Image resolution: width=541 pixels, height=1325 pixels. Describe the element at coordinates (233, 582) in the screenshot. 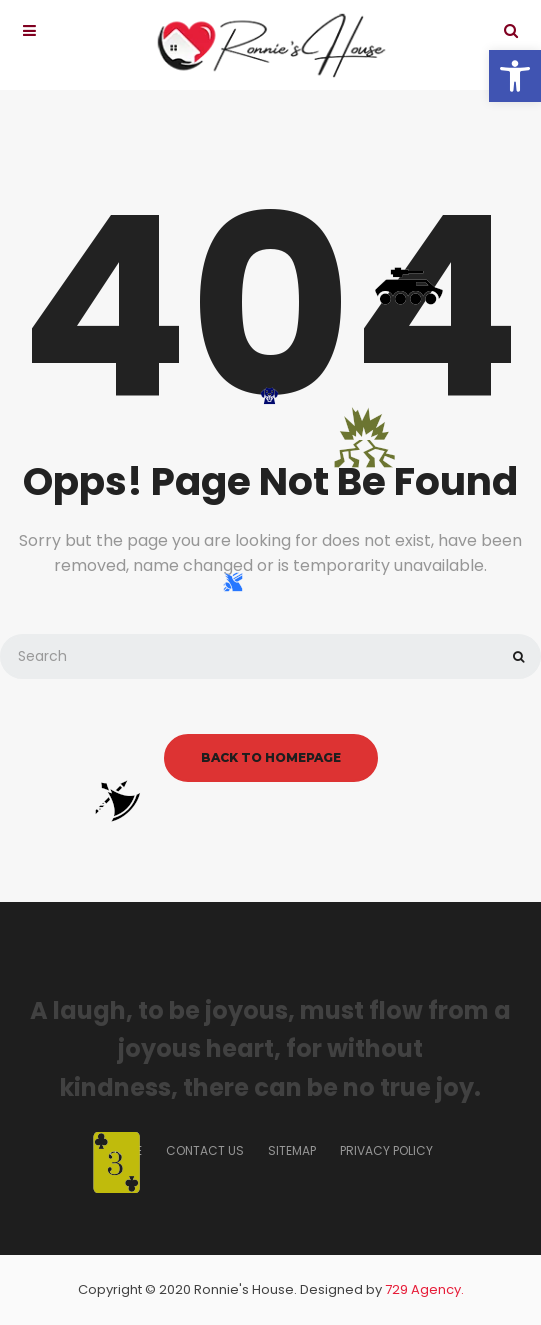

I see `split wood or gather firewood in a crafting game` at that location.